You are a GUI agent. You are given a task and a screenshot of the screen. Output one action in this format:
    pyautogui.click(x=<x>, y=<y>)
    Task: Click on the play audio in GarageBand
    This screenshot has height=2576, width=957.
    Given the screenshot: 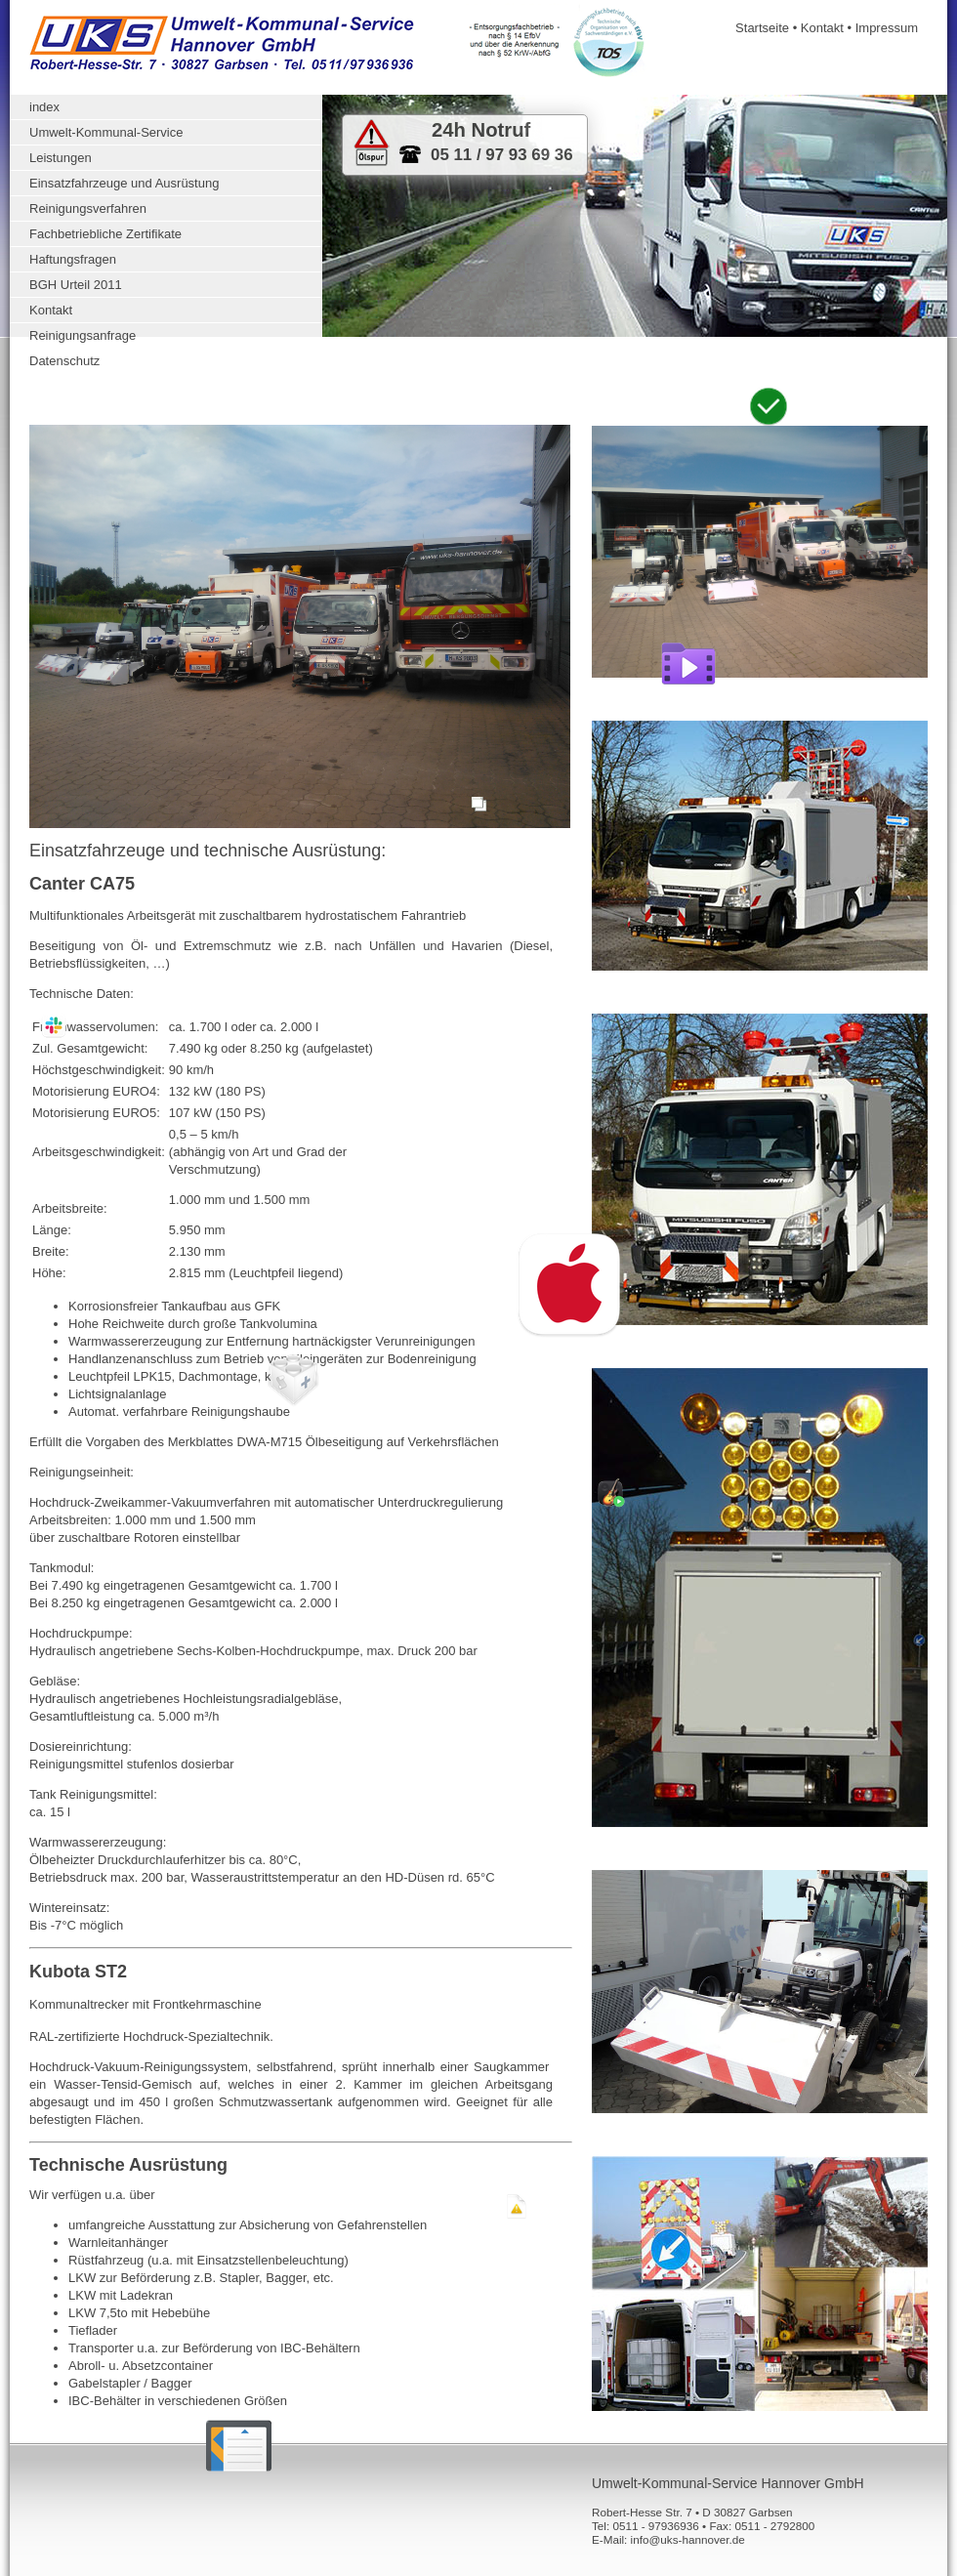 What is the action you would take?
    pyautogui.click(x=610, y=1493)
    